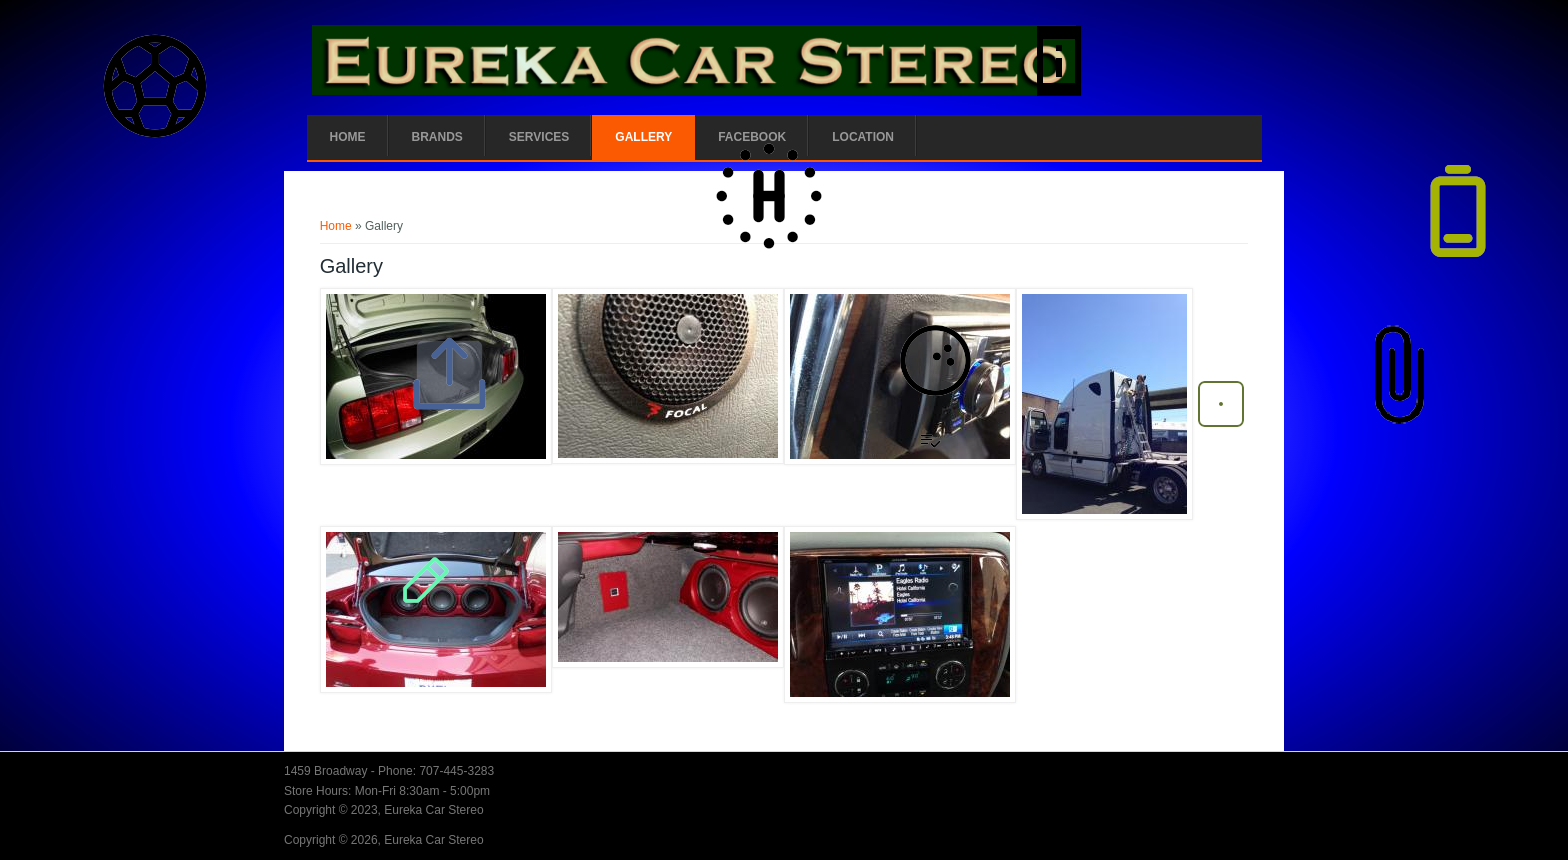 The width and height of the screenshot is (1568, 860). I want to click on access bowling or sports games, so click(935, 360).